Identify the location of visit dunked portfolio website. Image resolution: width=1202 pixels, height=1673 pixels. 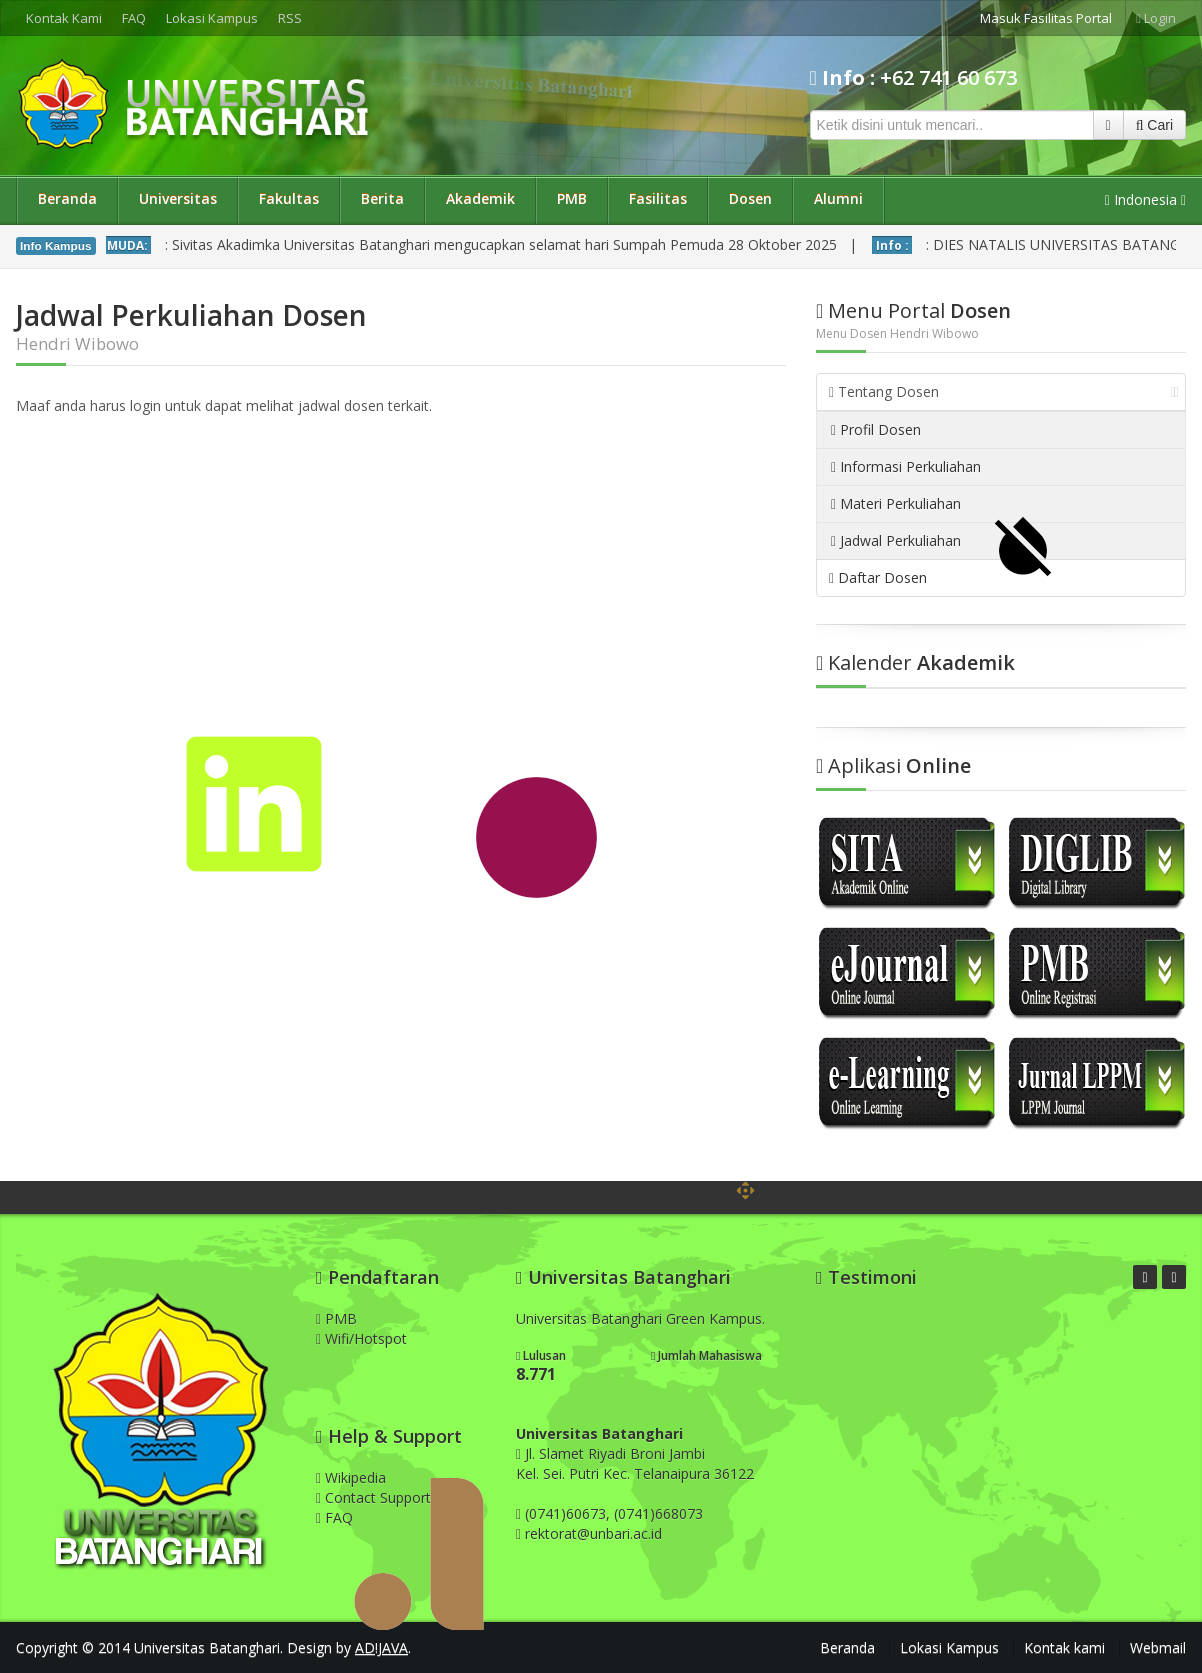
(419, 1554).